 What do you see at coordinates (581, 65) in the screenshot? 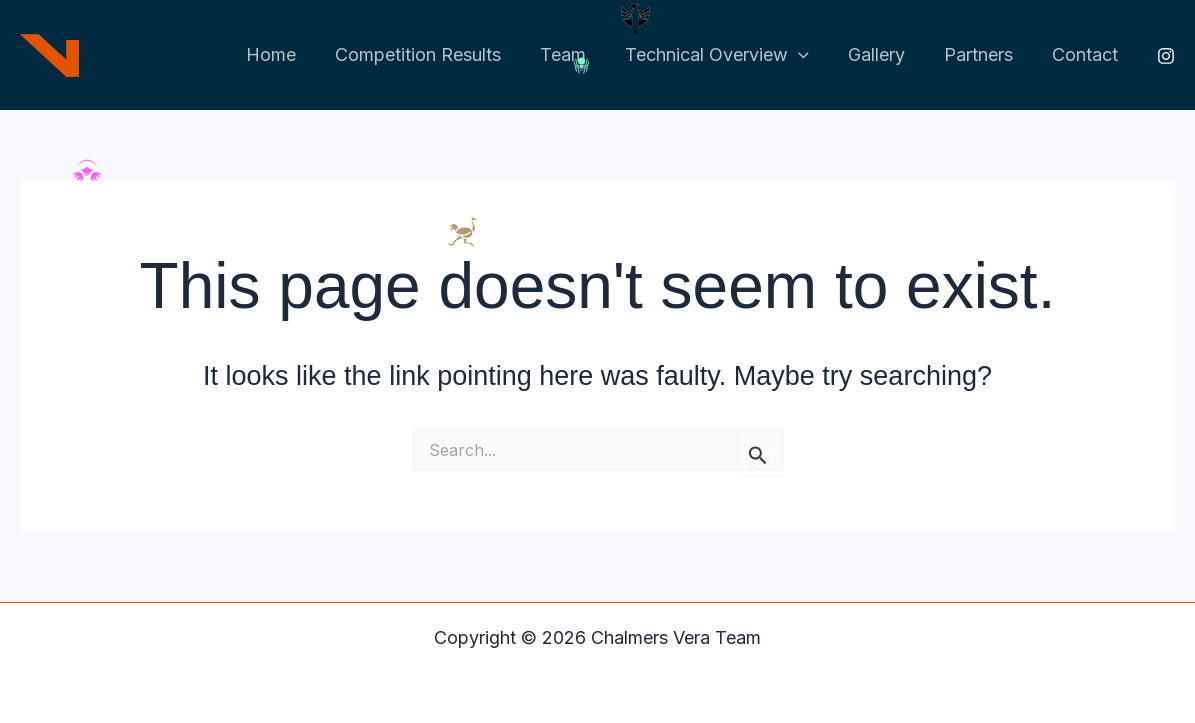
I see `spider enemy or creature in a game interface` at bounding box center [581, 65].